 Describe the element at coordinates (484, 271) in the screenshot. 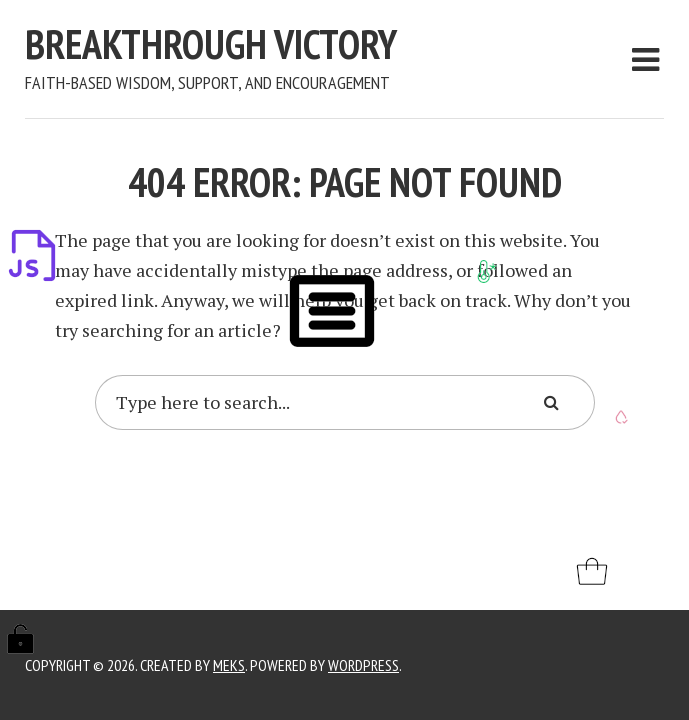

I see `indicates low temperature or cold conditions` at that location.